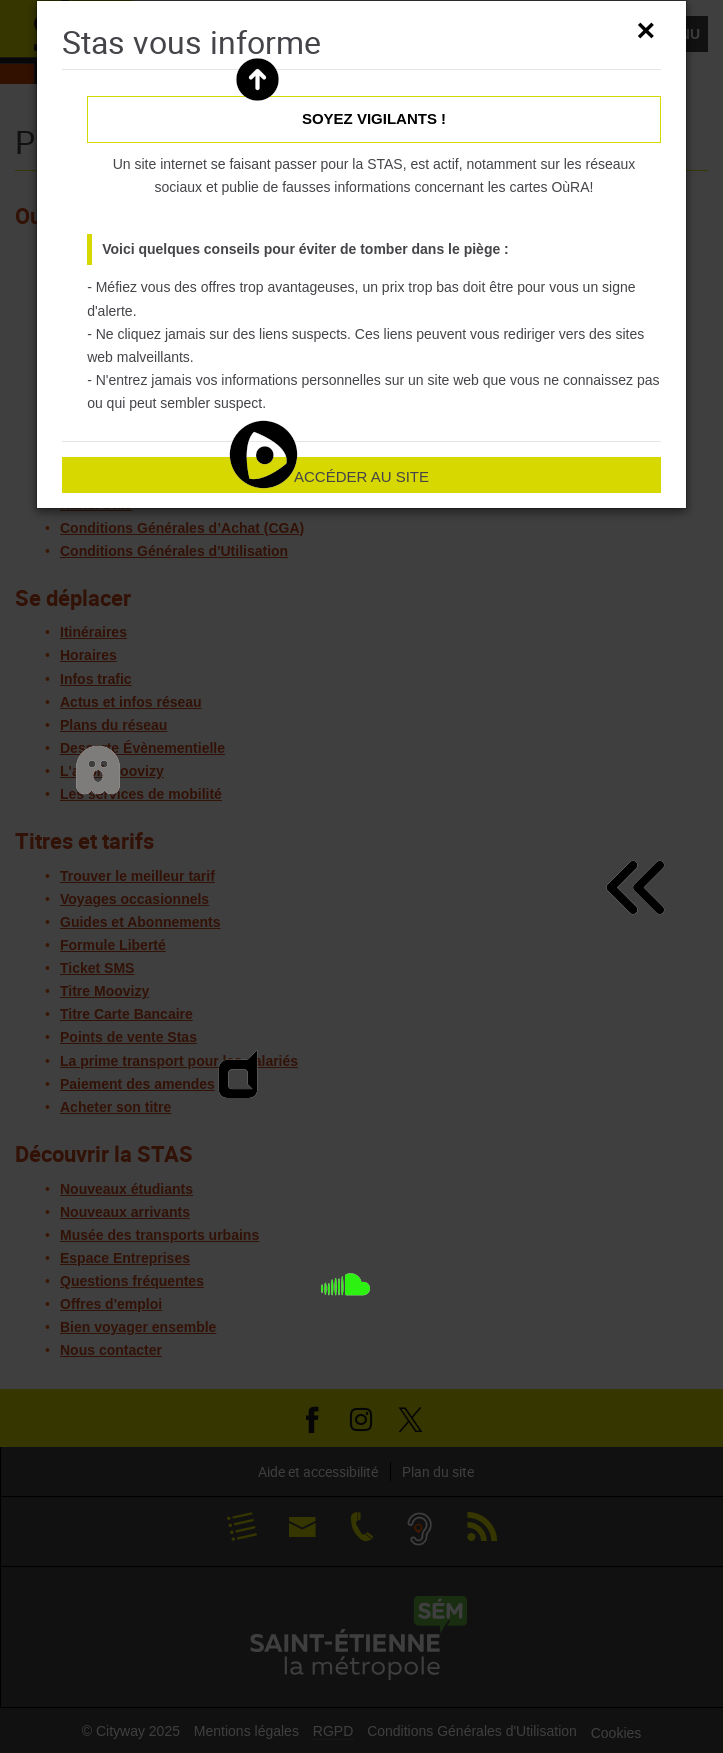 Image resolution: width=723 pixels, height=1753 pixels. I want to click on open soundcloud app, so click(345, 1285).